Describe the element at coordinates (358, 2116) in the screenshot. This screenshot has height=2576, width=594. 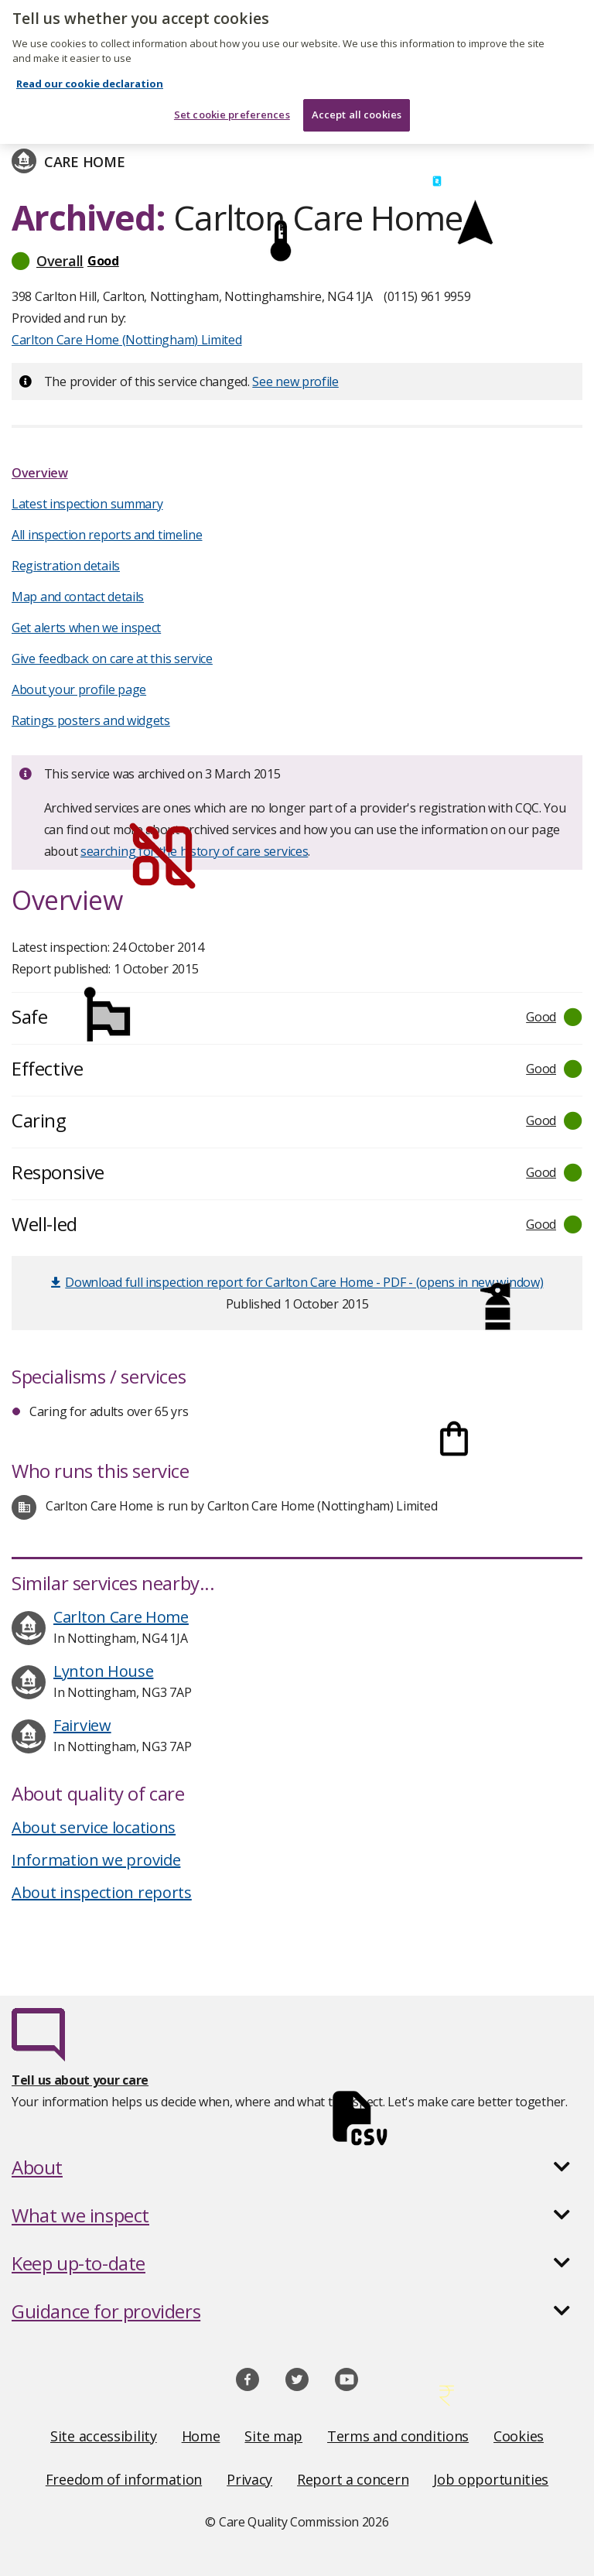
I see `open or view a CSV file` at that location.